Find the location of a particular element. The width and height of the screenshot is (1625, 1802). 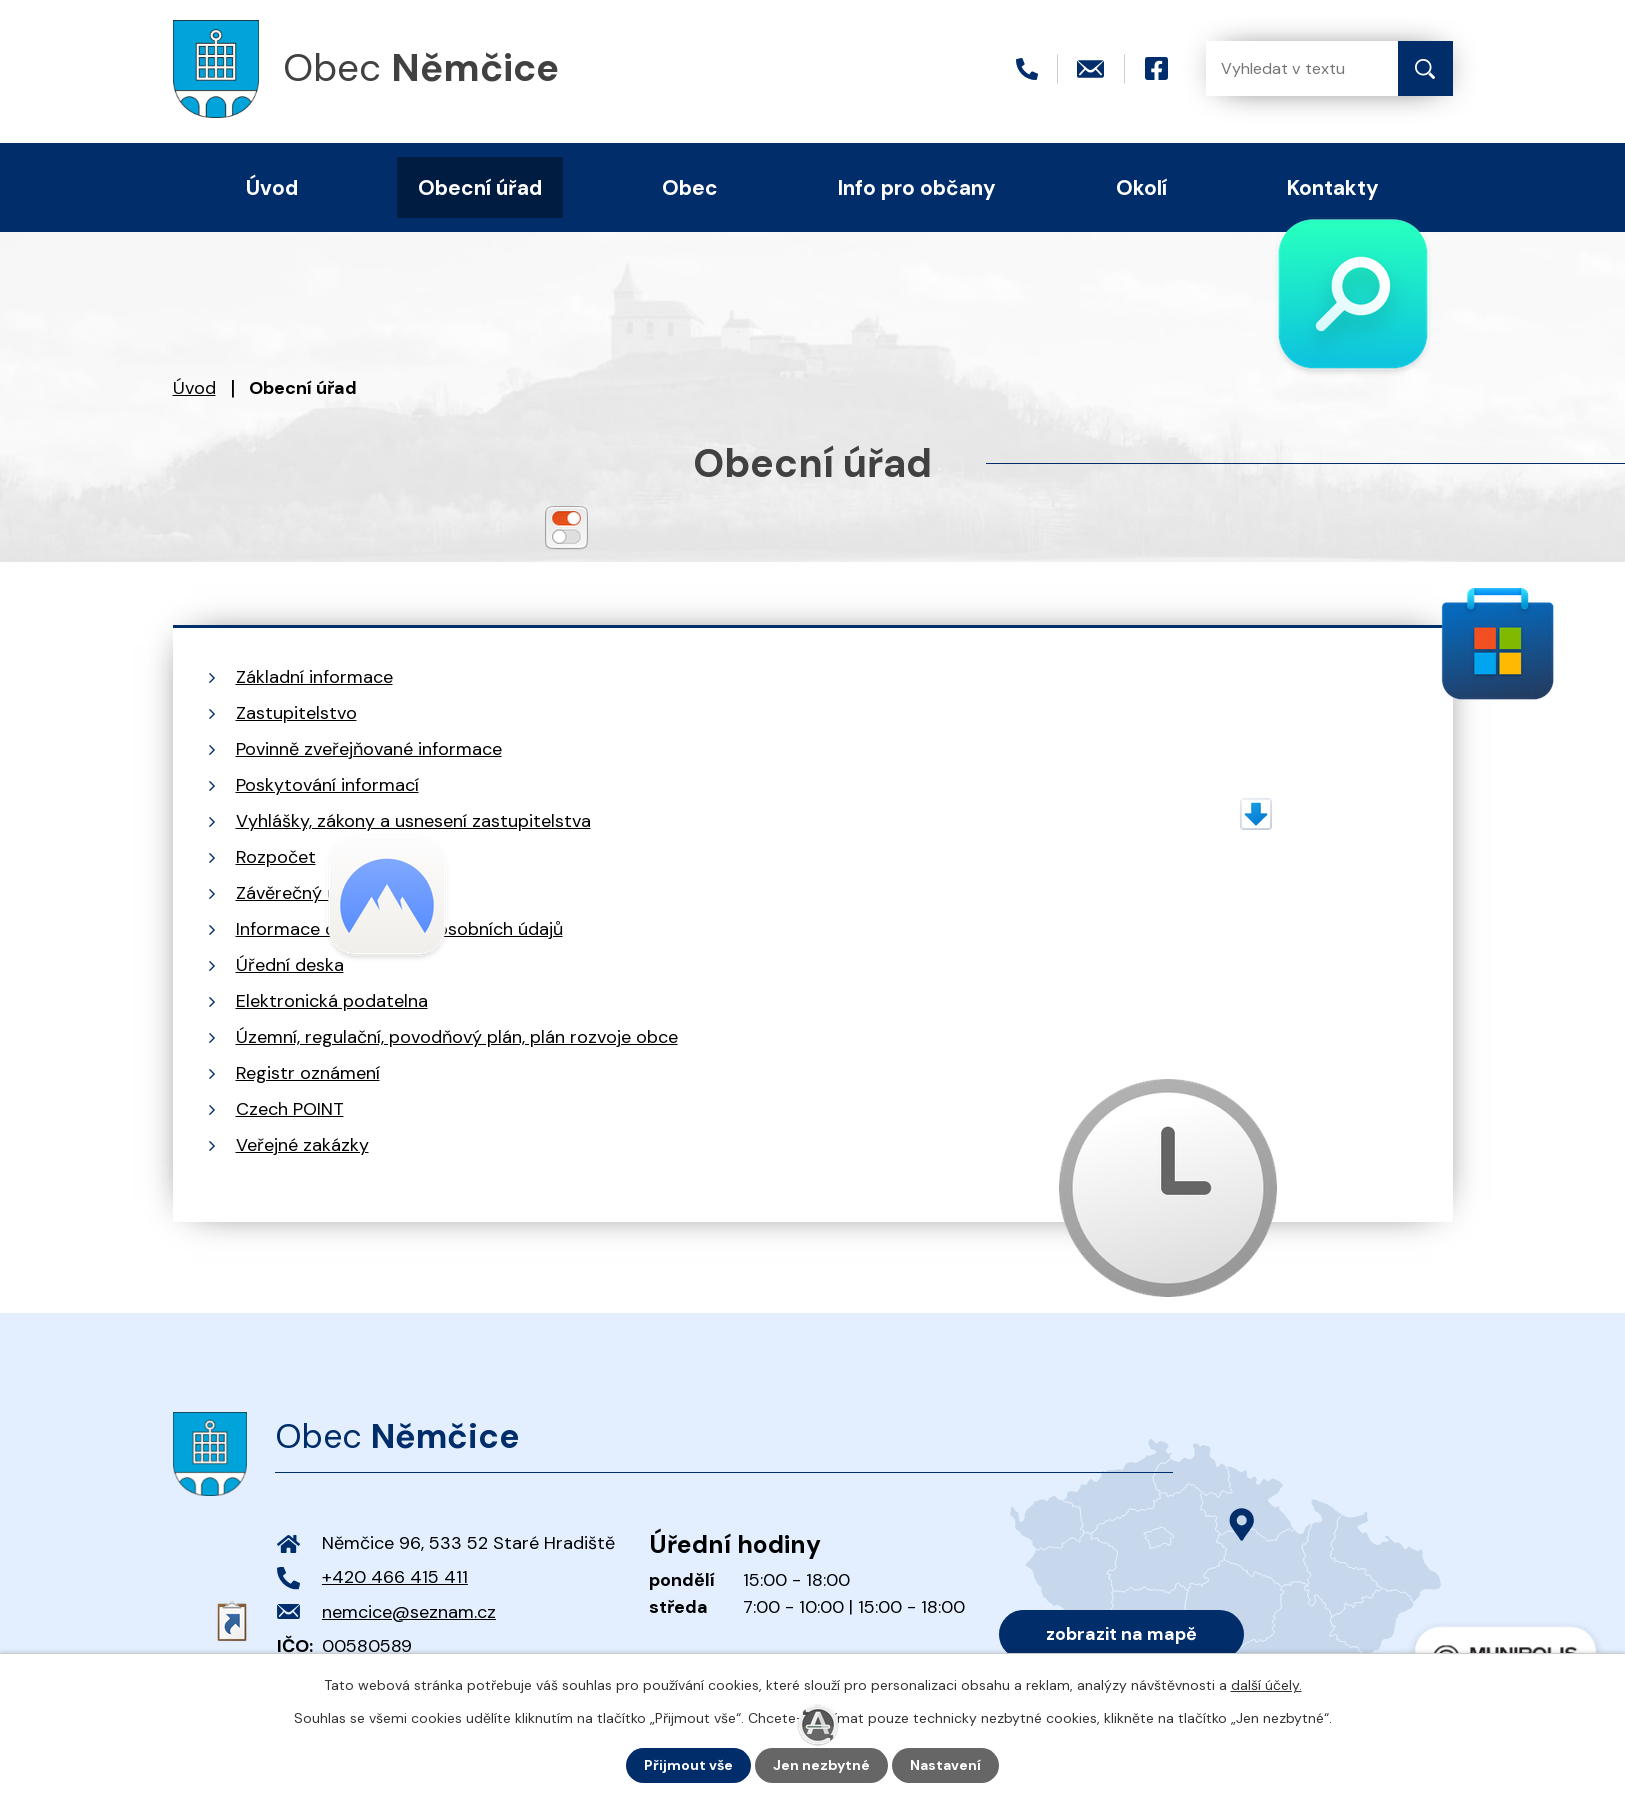

open nordvpn application is located at coordinates (387, 896).